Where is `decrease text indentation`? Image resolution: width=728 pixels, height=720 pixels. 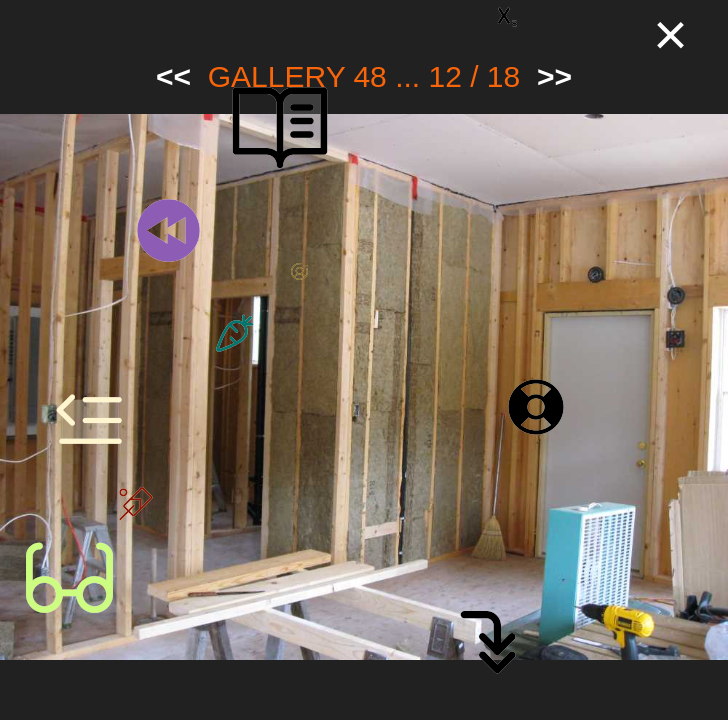 decrease text indentation is located at coordinates (90, 420).